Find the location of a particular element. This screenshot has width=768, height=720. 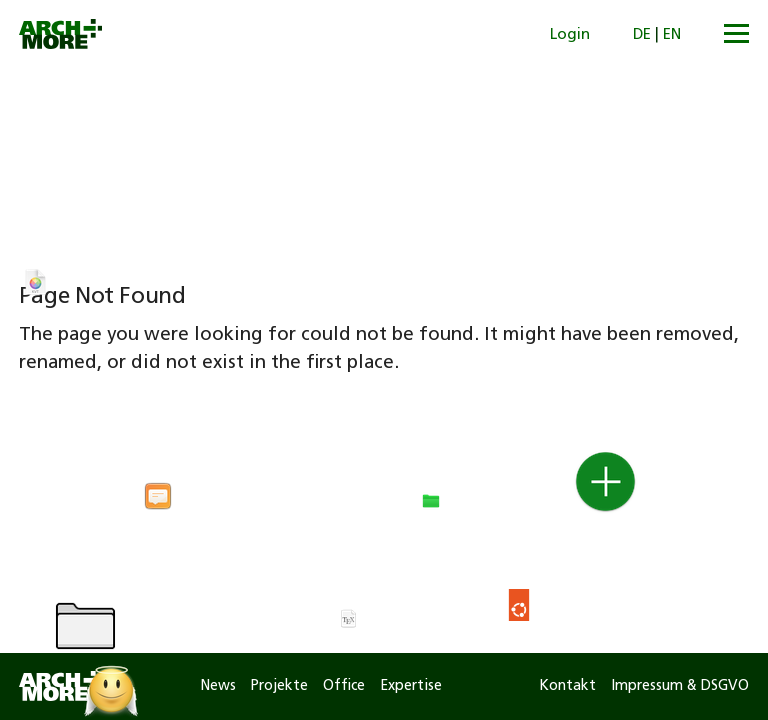

add a new item is located at coordinates (605, 481).